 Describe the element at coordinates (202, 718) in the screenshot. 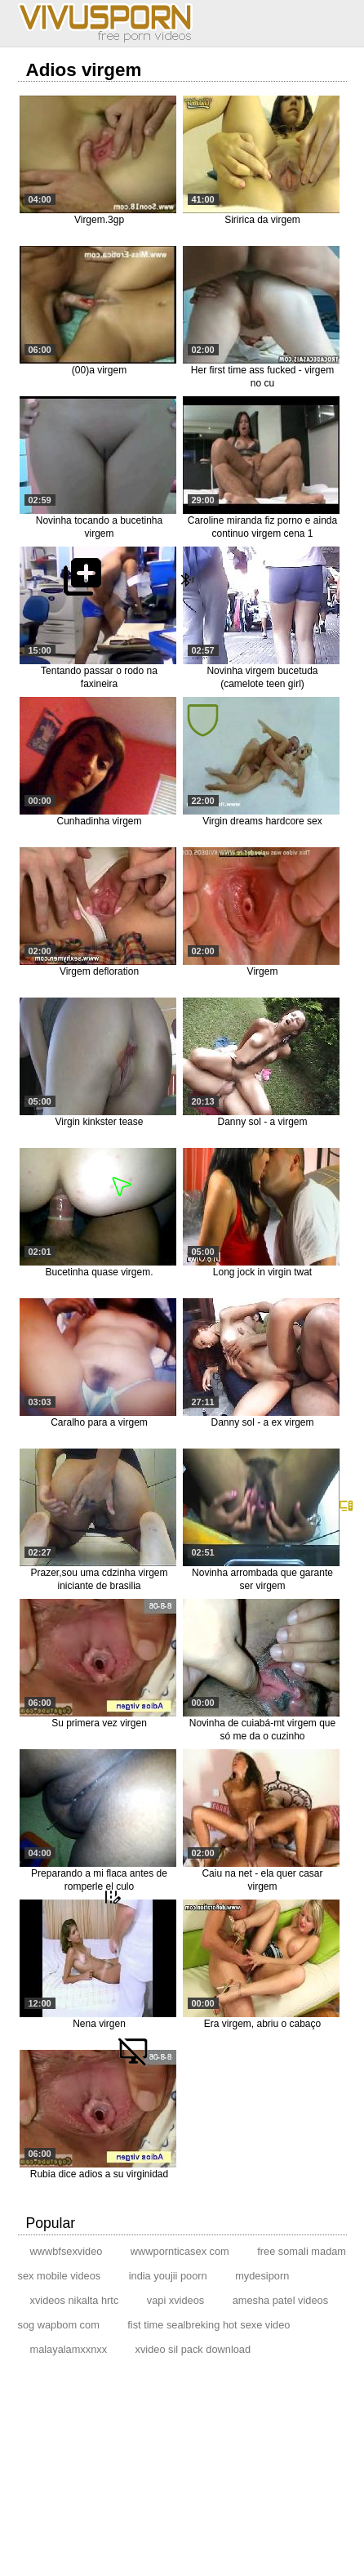

I see `access security or privacy settings` at that location.